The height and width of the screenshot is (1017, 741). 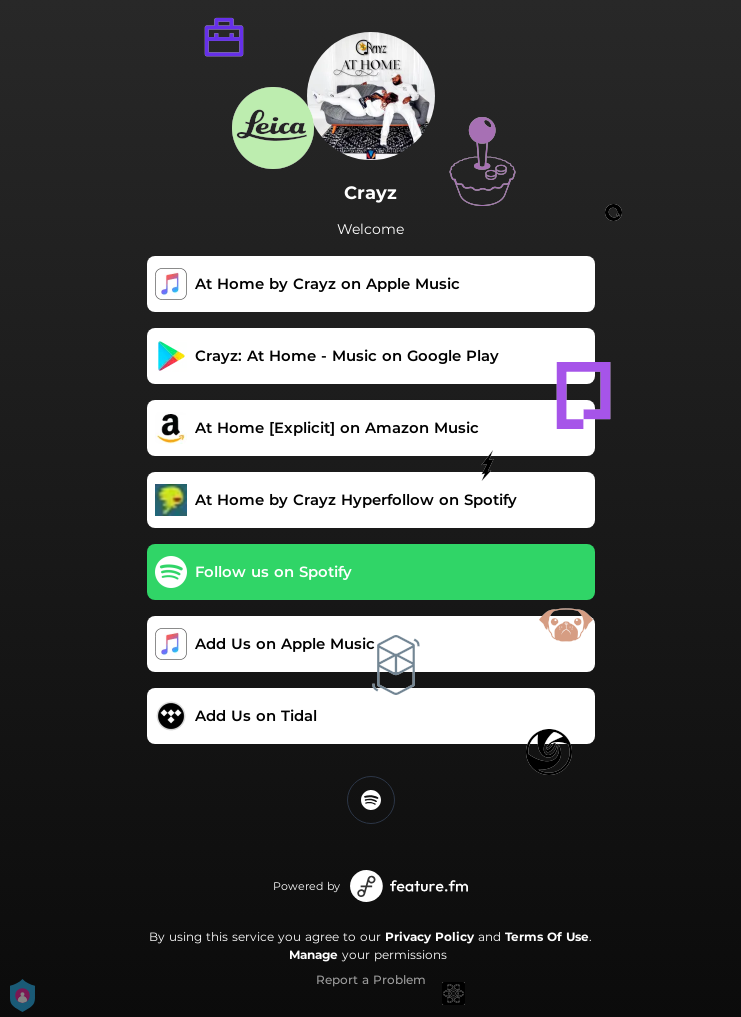 I want to click on hotwire brand logo, so click(x=487, y=465).